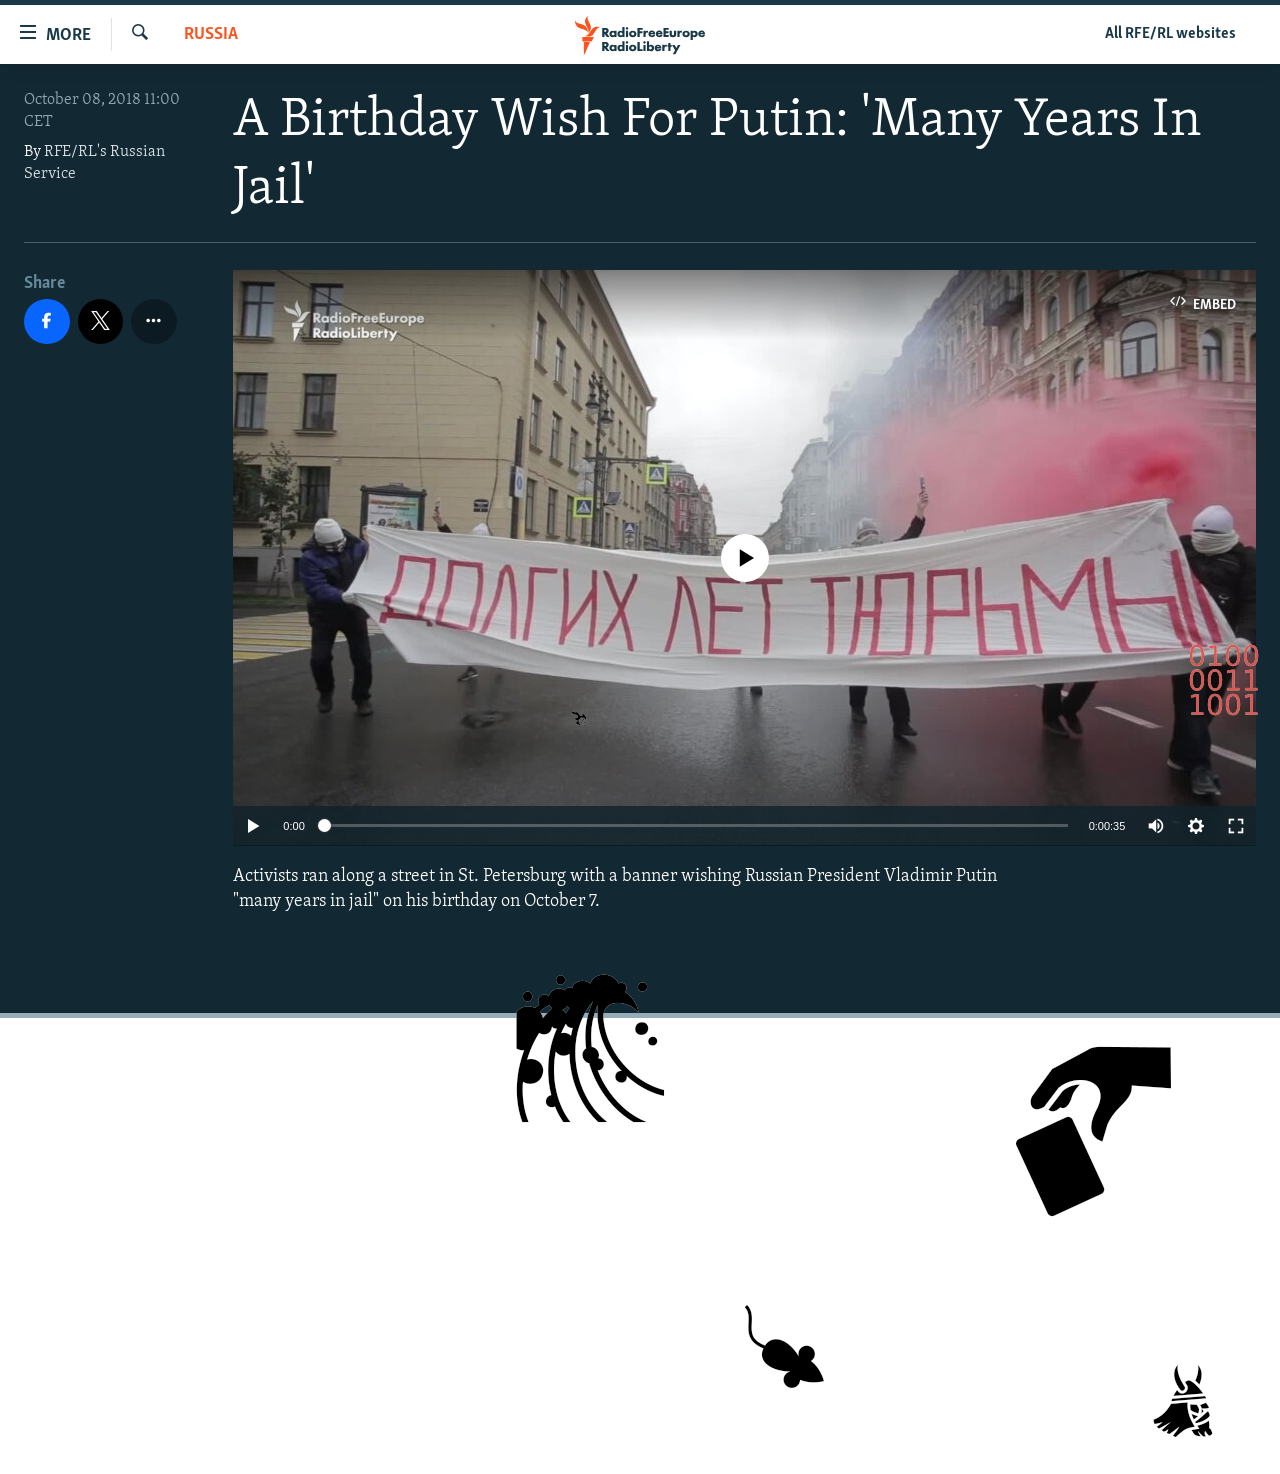 The image size is (1280, 1474). Describe the element at coordinates (785, 1346) in the screenshot. I see `select mouse character or pet` at that location.